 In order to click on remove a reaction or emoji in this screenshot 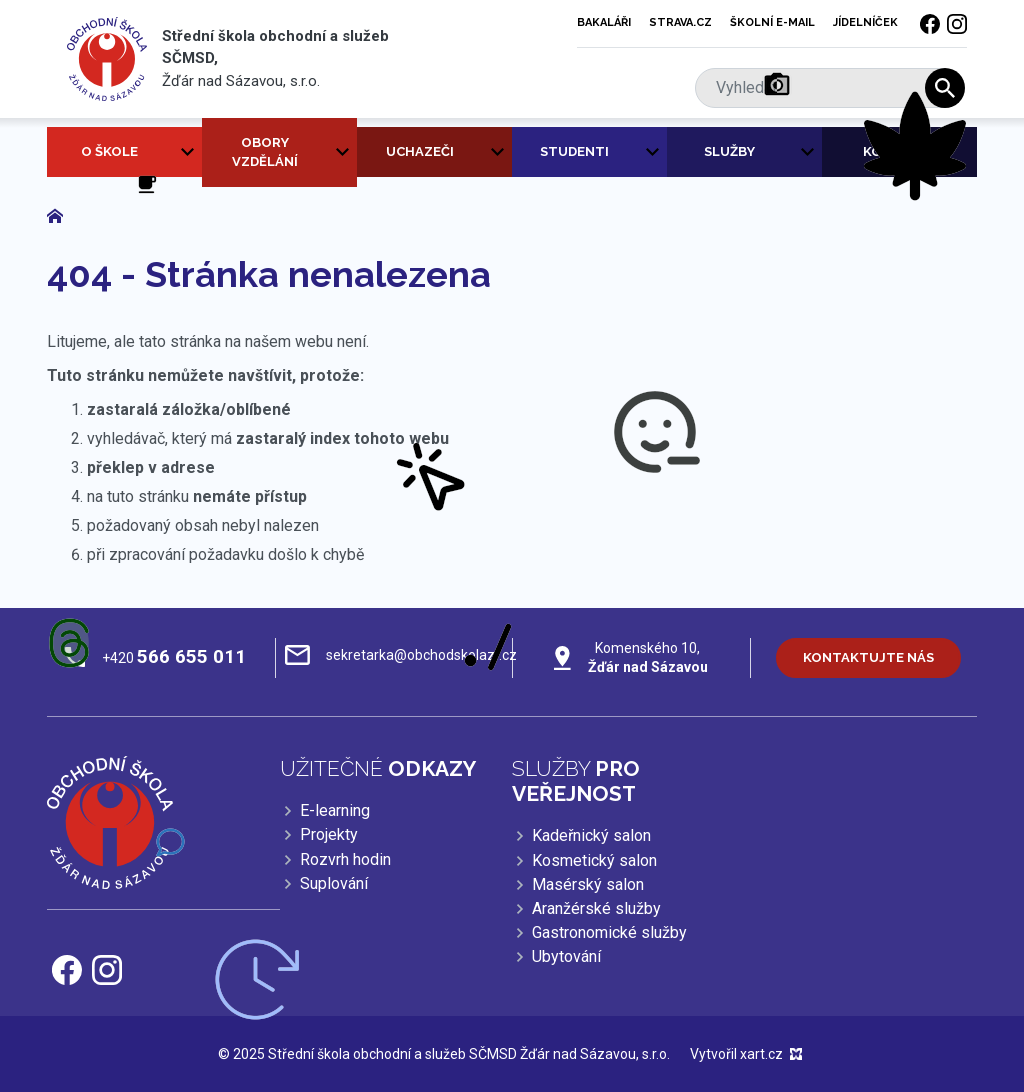, I will do `click(655, 432)`.